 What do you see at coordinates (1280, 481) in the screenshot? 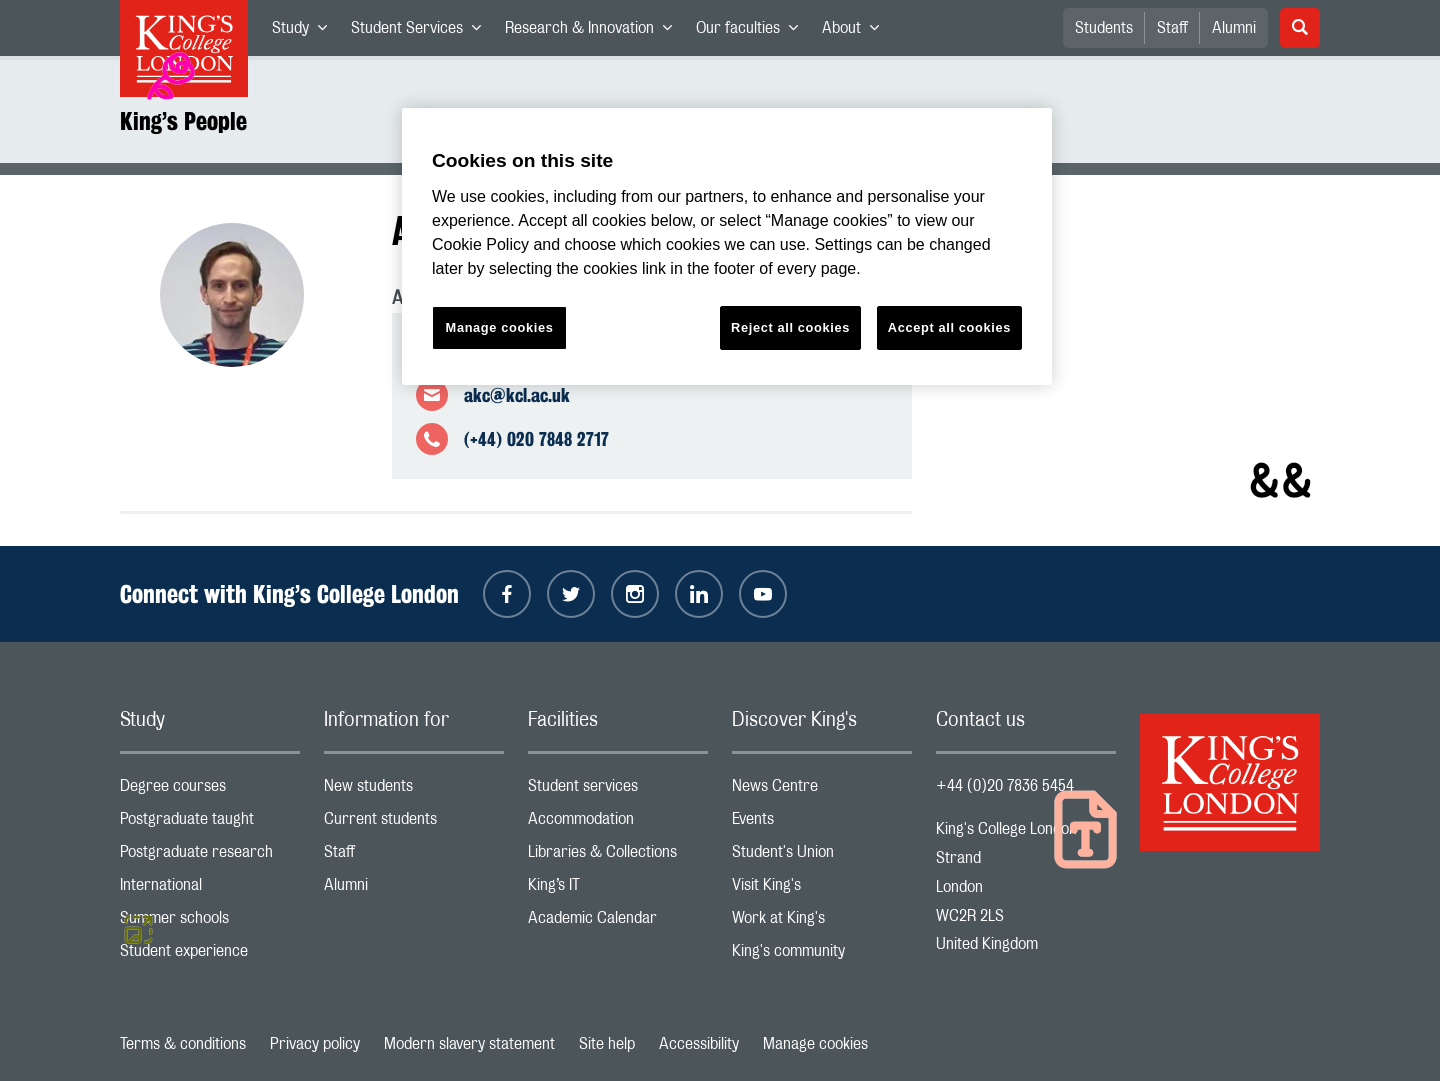
I see `insert special characters or symbols` at bounding box center [1280, 481].